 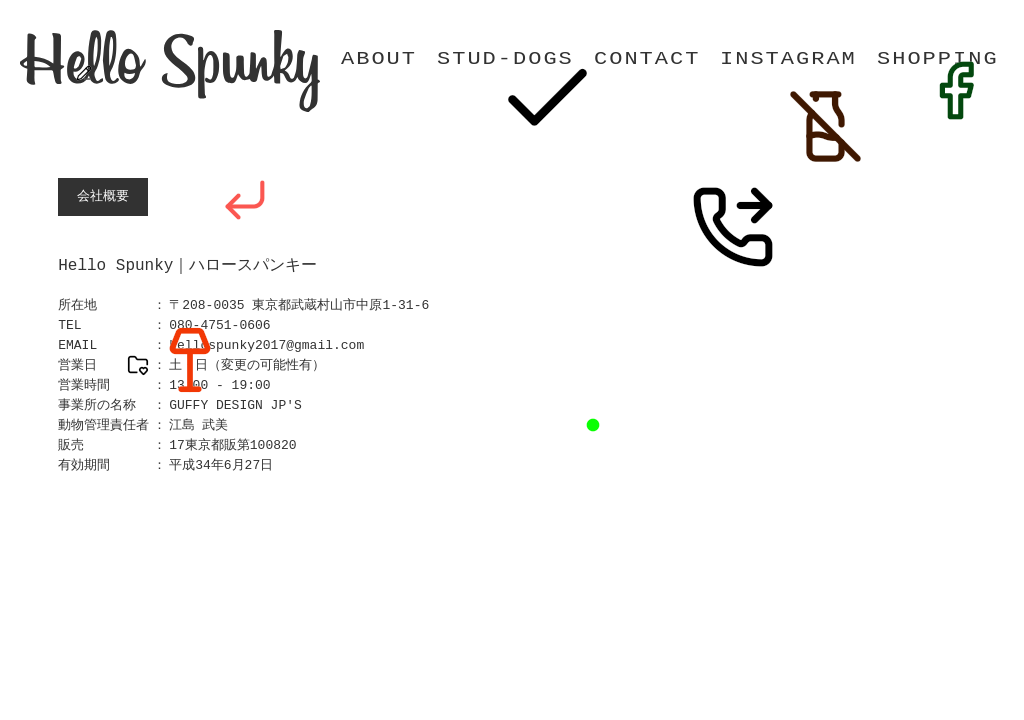 What do you see at coordinates (825, 126) in the screenshot?
I see `indicates dairy-free or no milk option` at bounding box center [825, 126].